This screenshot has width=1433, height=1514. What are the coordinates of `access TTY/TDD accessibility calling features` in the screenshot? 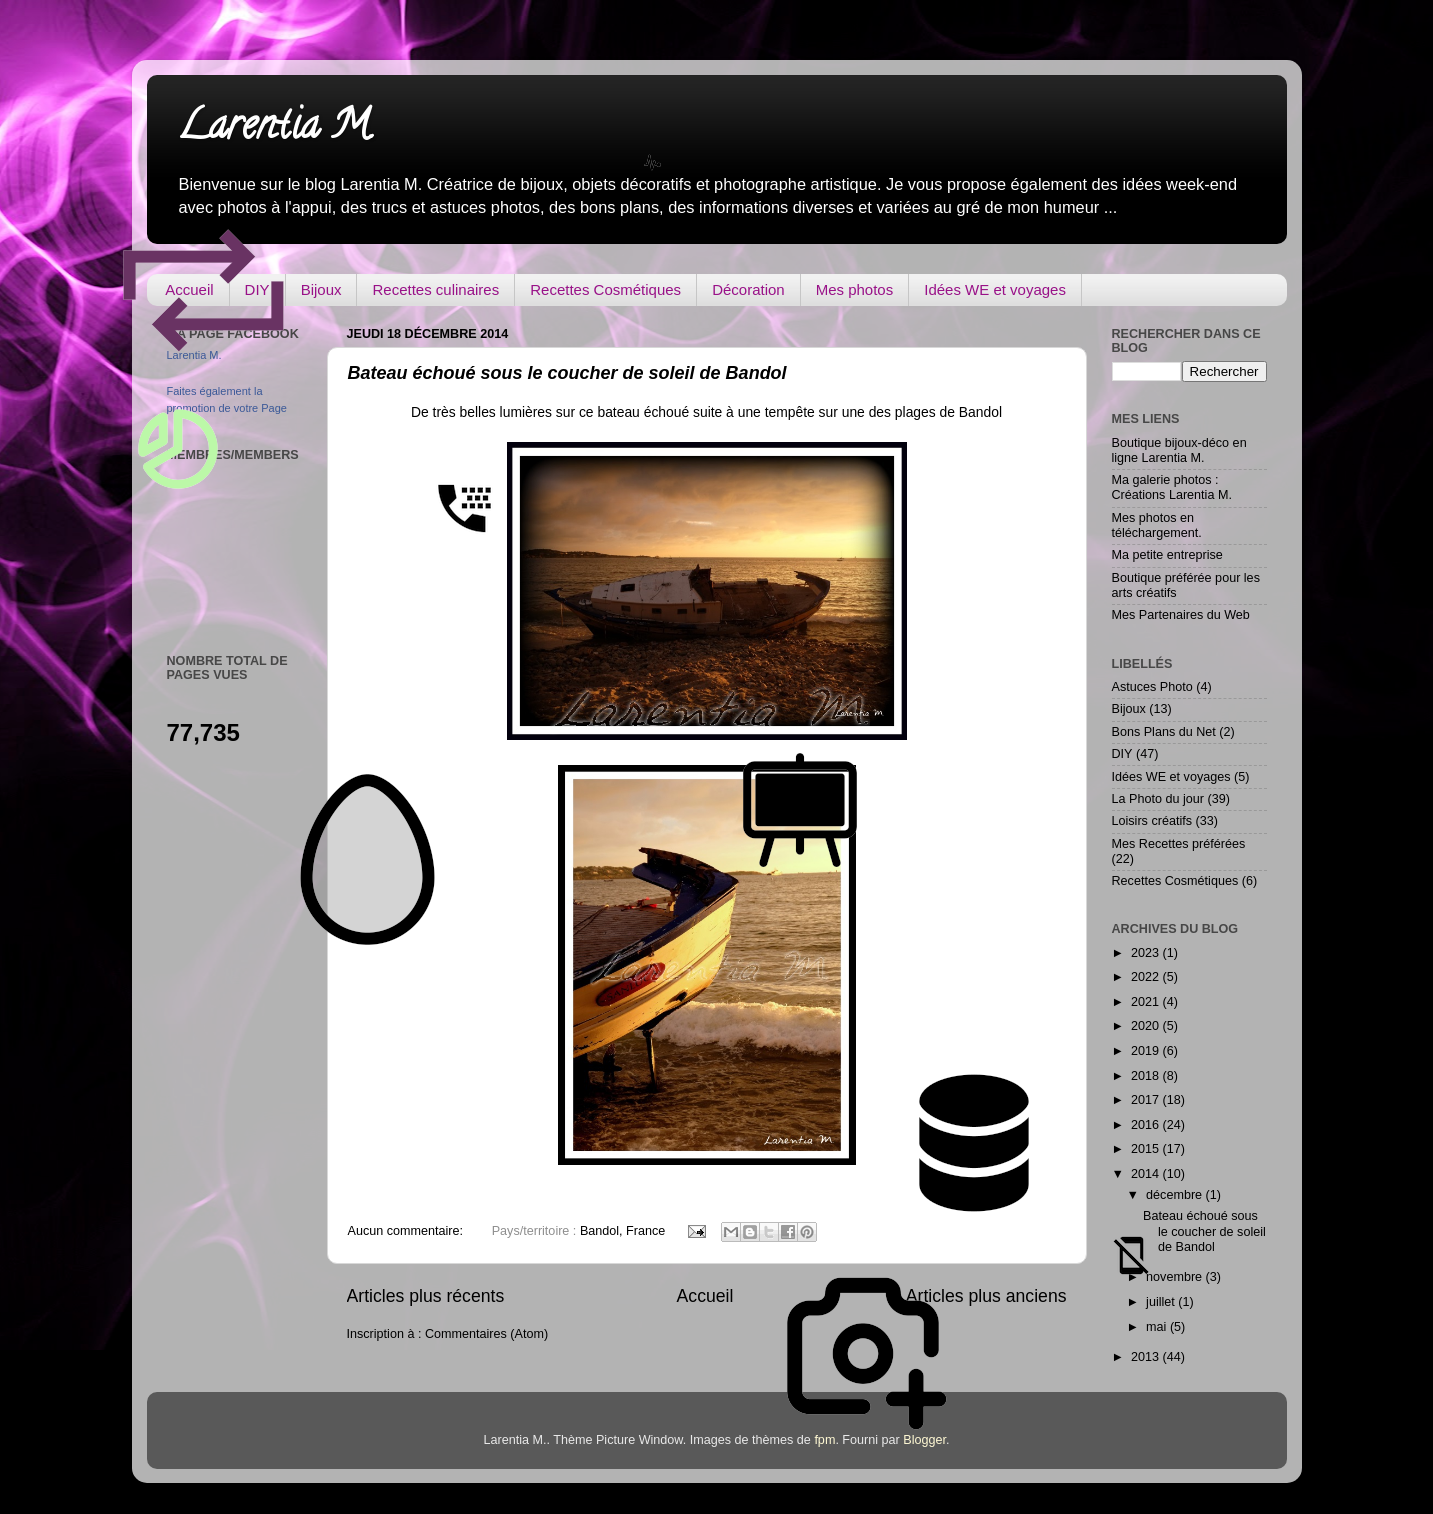 It's located at (464, 508).